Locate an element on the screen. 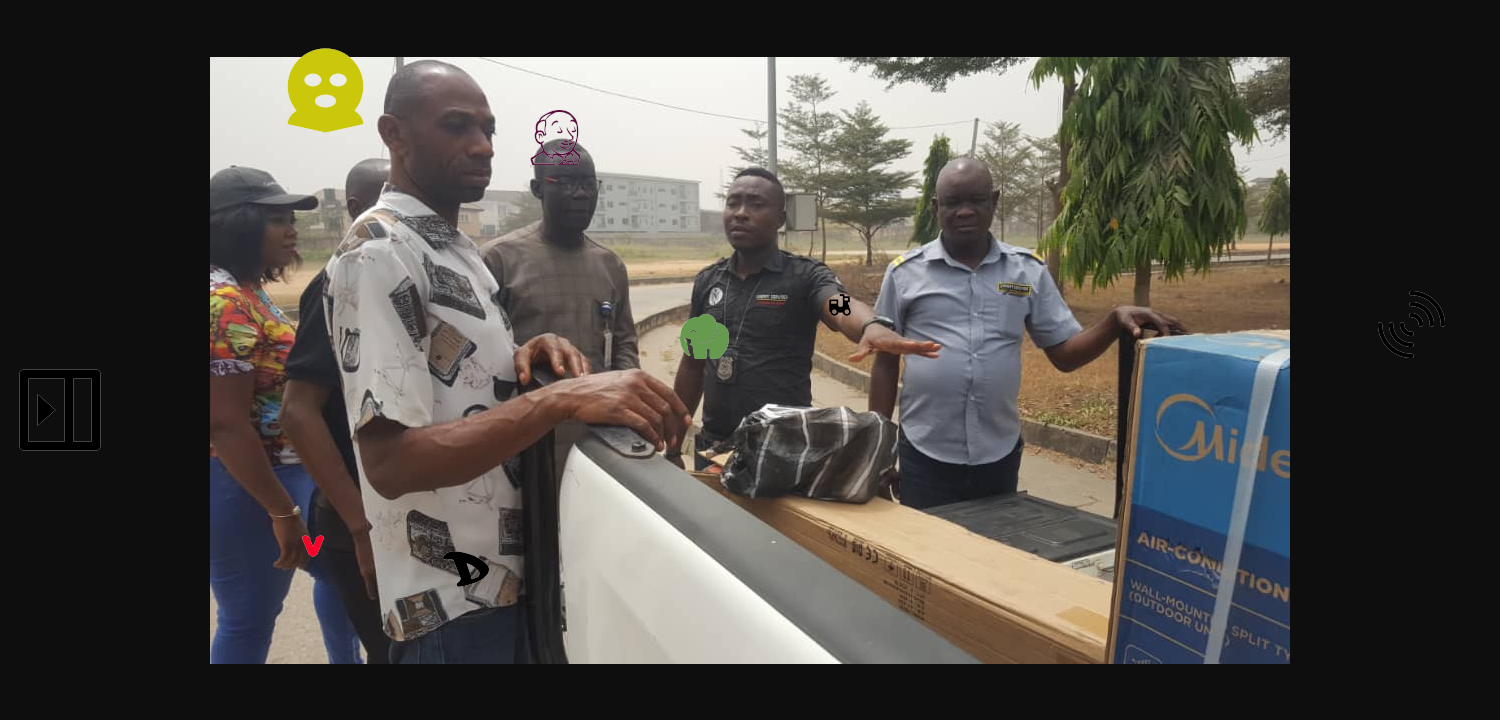 The image size is (1500, 720). open disroot platform services is located at coordinates (466, 569).